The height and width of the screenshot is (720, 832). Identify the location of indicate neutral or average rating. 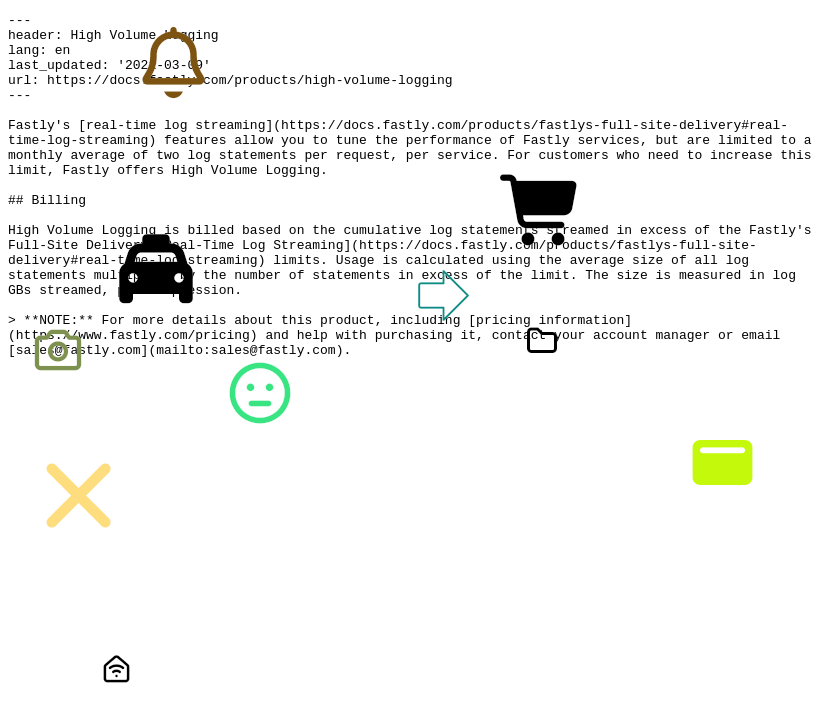
(260, 393).